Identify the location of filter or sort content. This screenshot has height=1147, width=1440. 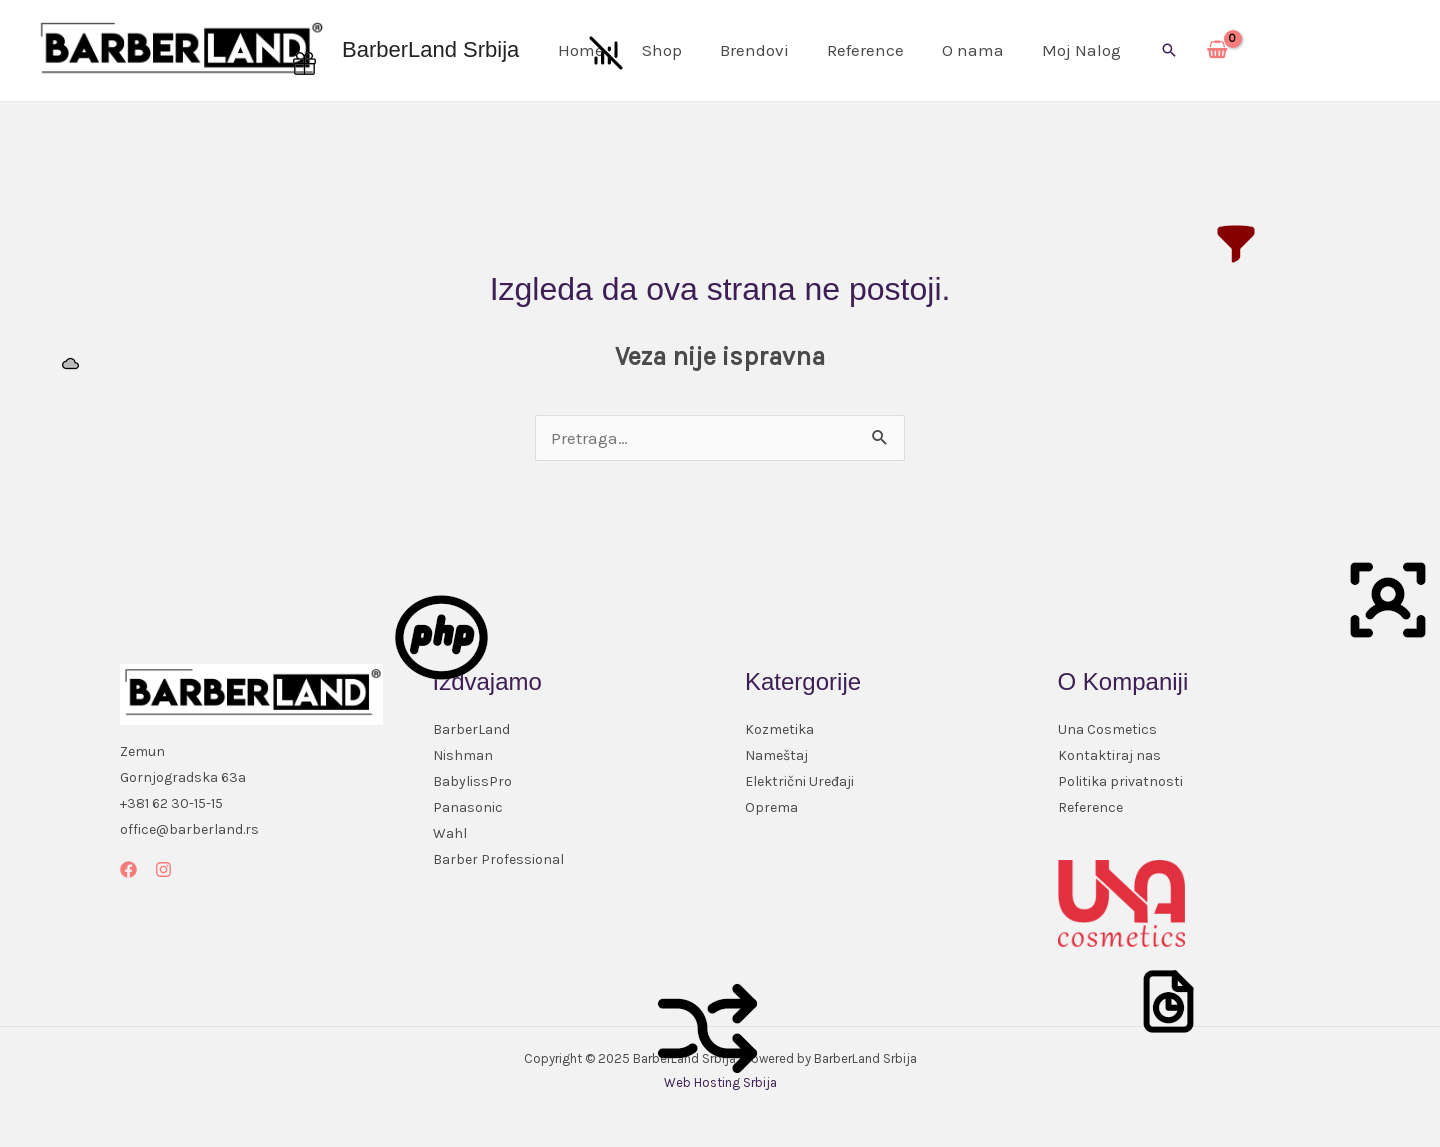
(1236, 244).